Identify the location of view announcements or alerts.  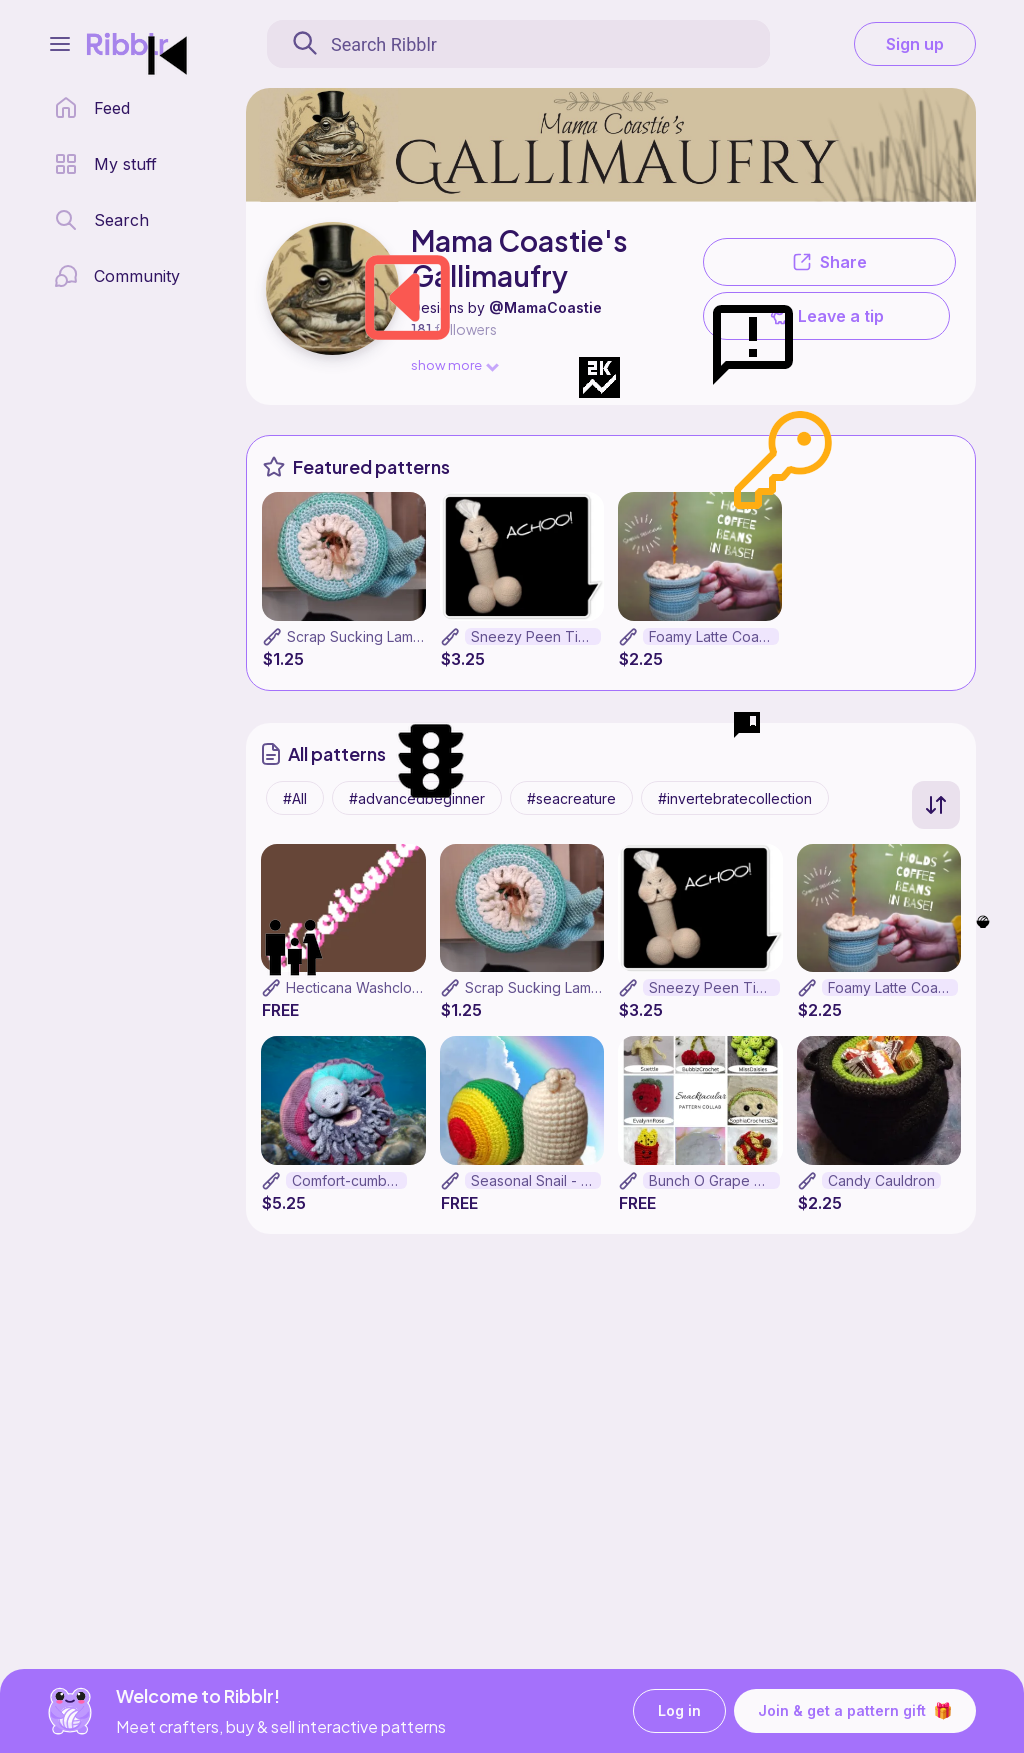
(753, 345).